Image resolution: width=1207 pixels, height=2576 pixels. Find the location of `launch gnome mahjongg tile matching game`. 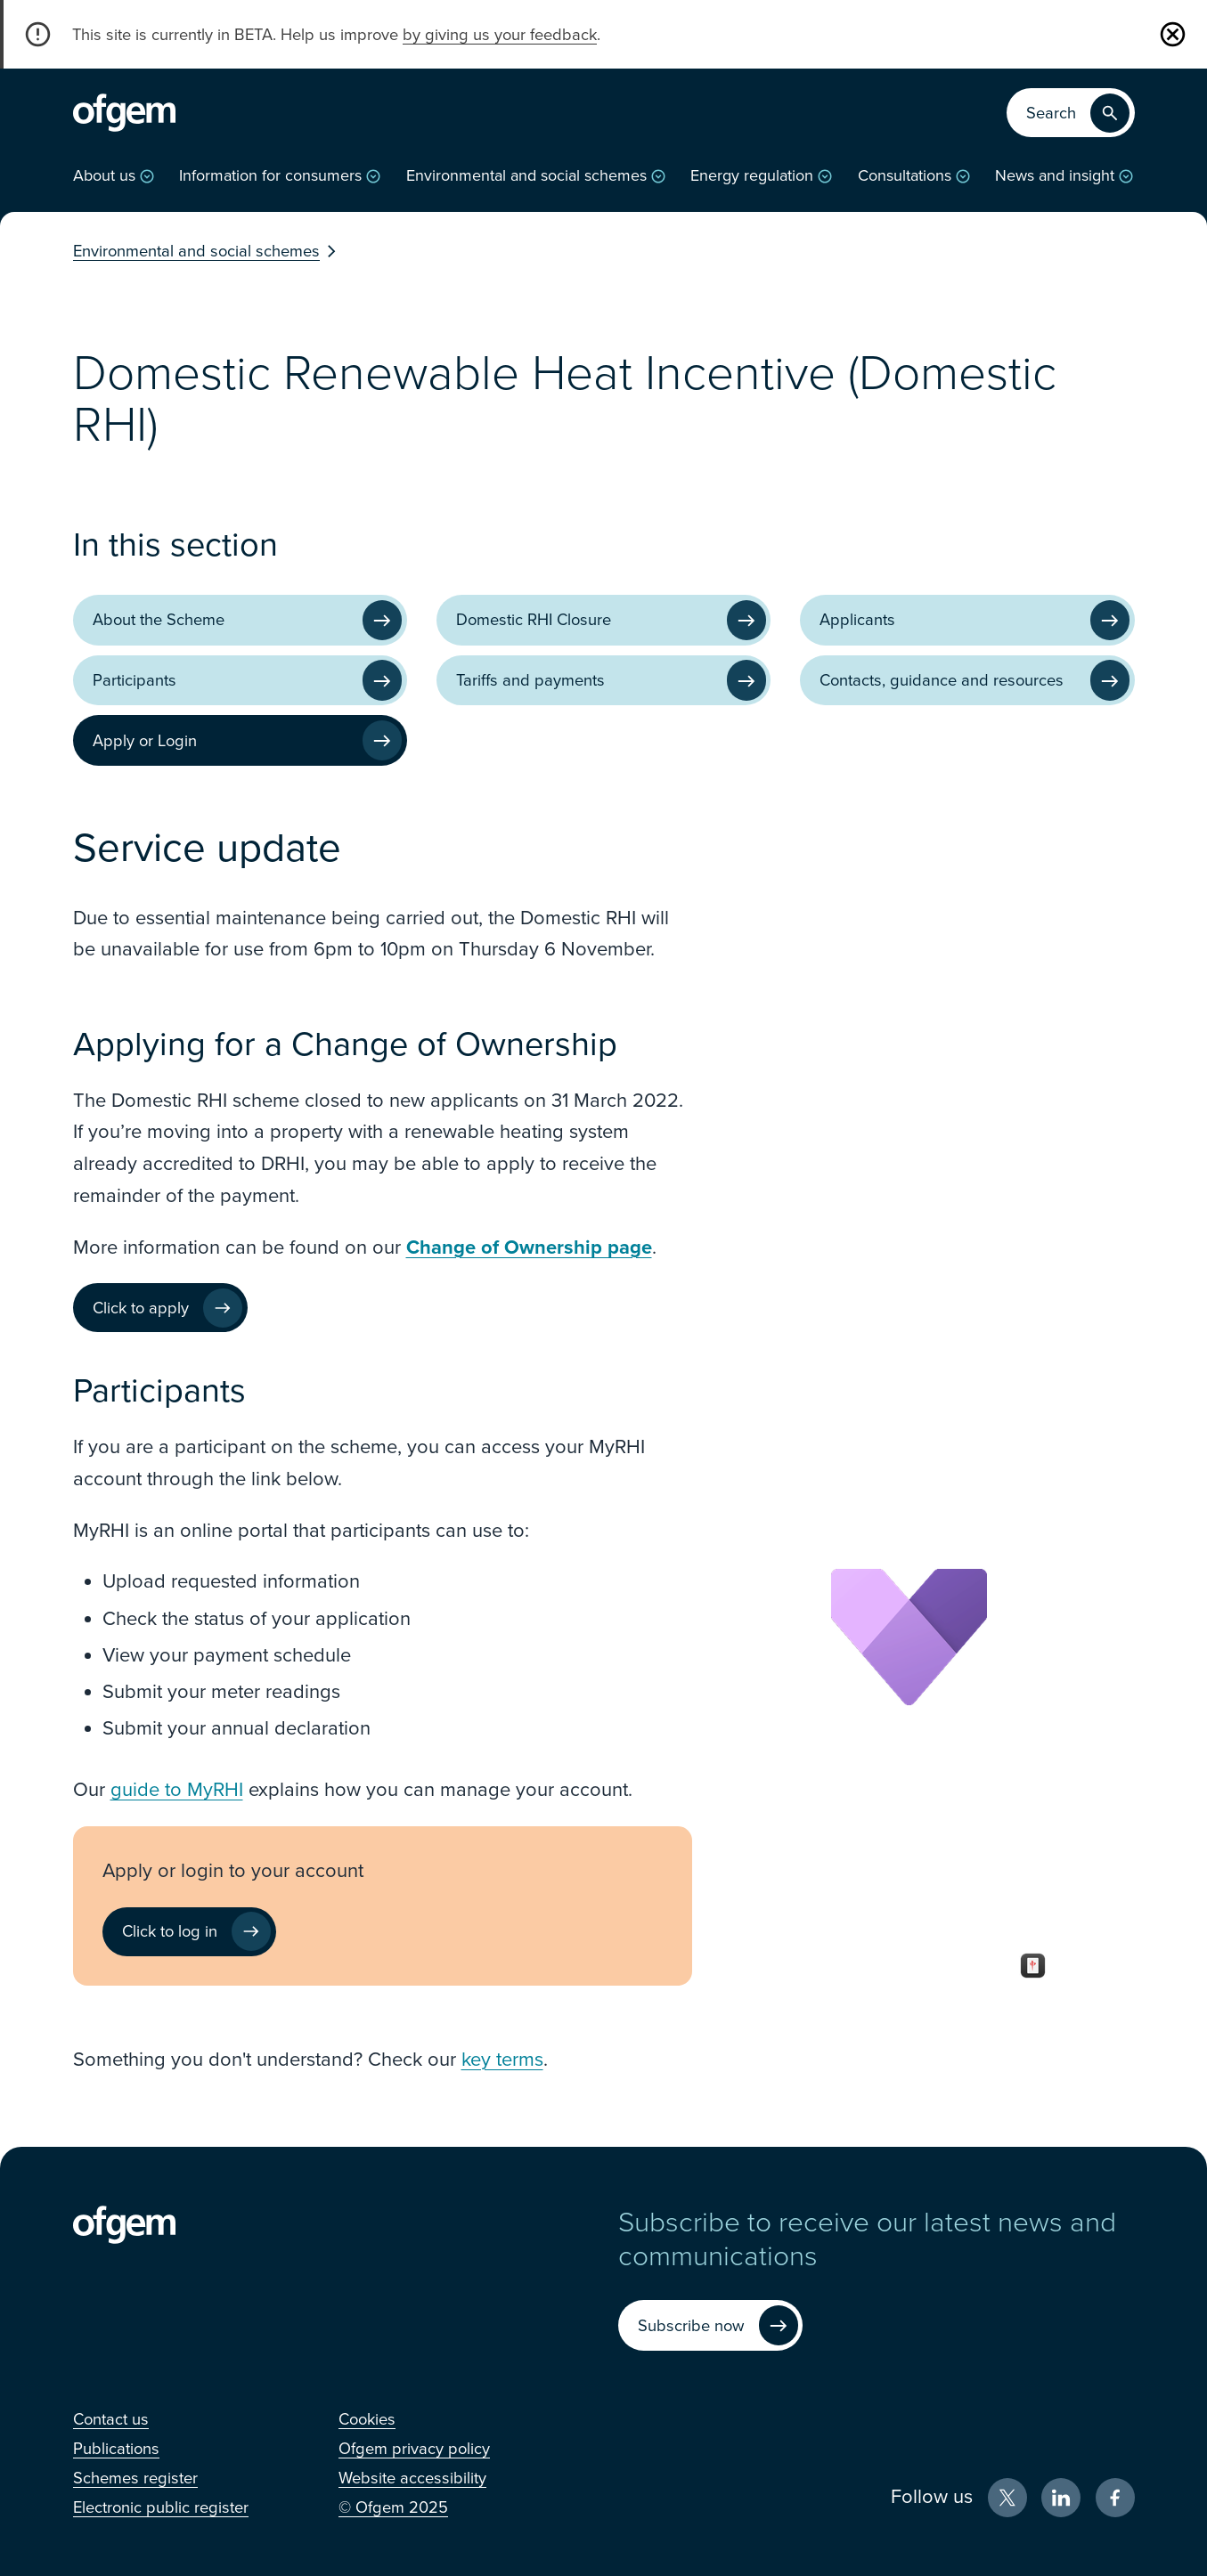

launch gnome mahjongg tile matching game is located at coordinates (1032, 1965).